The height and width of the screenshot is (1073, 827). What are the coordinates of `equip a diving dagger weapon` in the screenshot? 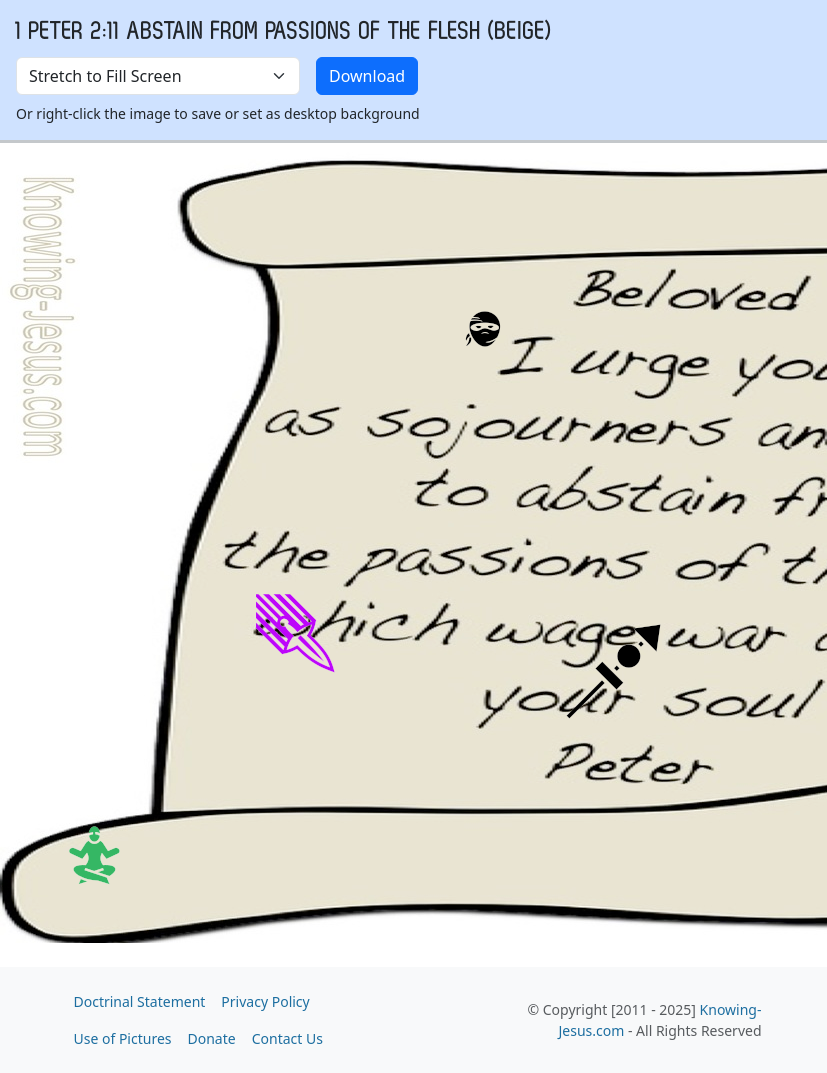 It's located at (295, 633).